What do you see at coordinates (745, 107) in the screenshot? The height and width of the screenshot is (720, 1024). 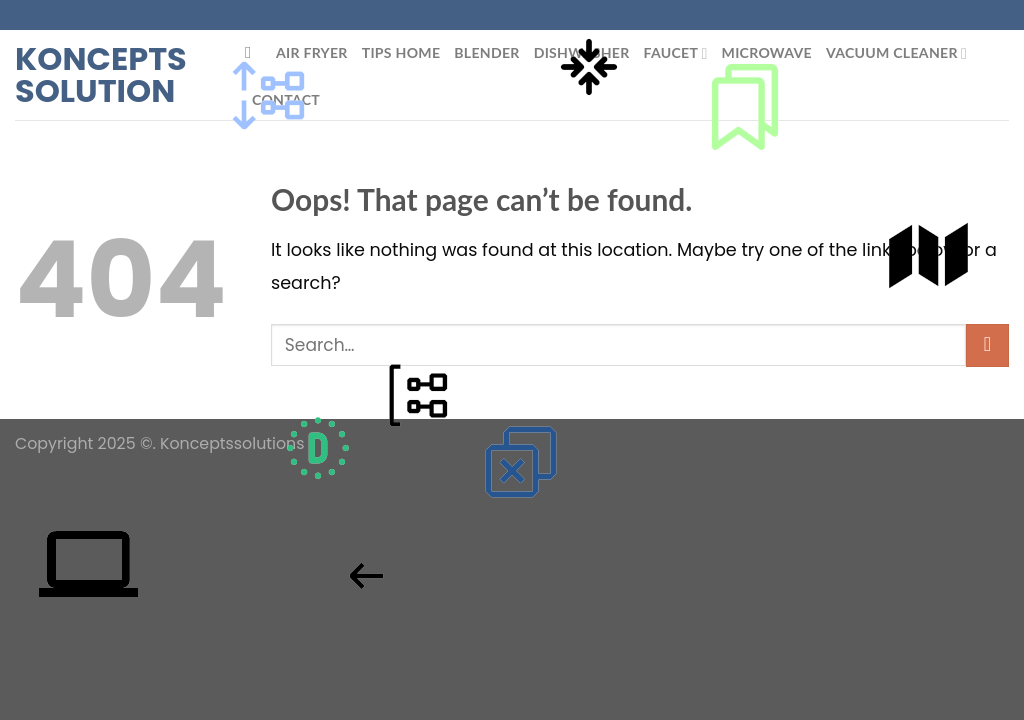 I see `view all saved bookmarks` at bounding box center [745, 107].